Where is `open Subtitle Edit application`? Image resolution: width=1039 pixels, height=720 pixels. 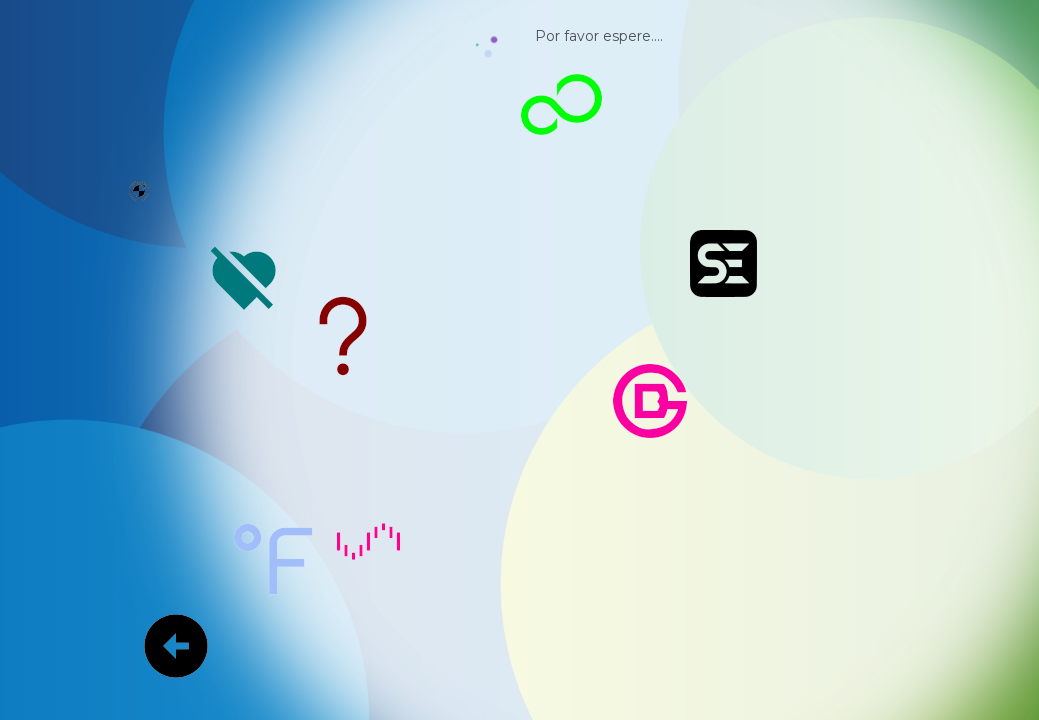 open Subtitle Edit application is located at coordinates (723, 263).